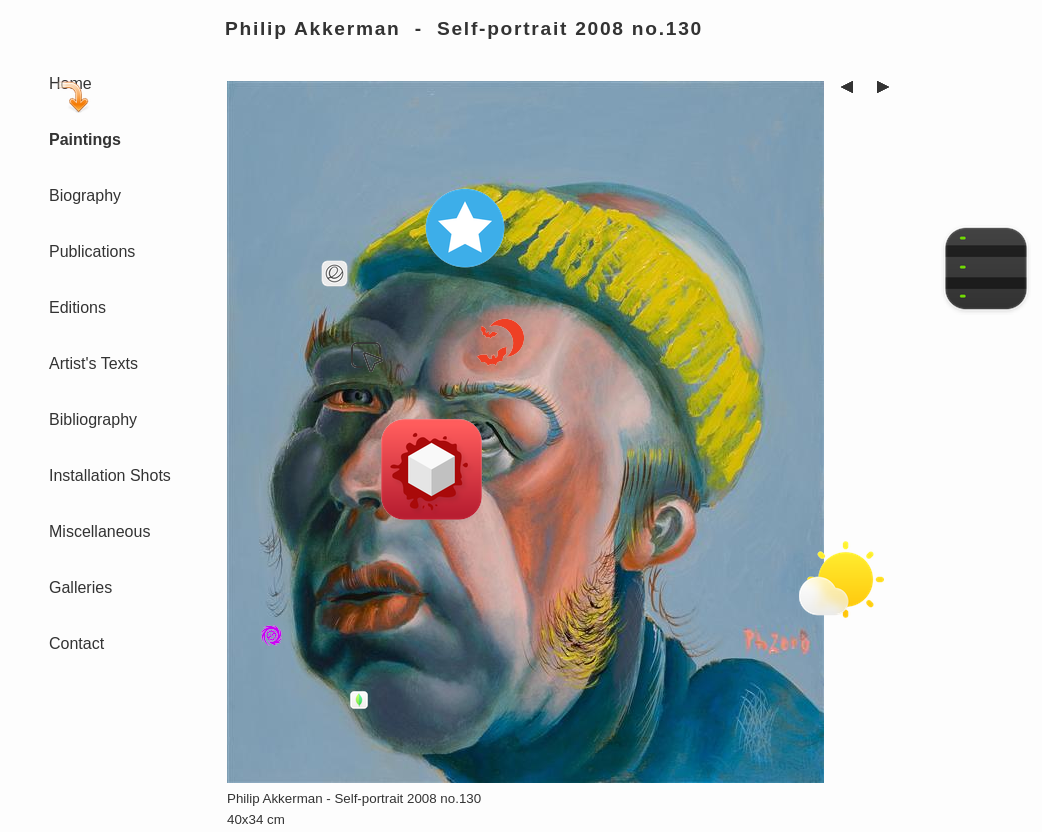 The image size is (1042, 832). What do you see at coordinates (359, 700) in the screenshot?
I see `open mongodb compass database management app` at bounding box center [359, 700].